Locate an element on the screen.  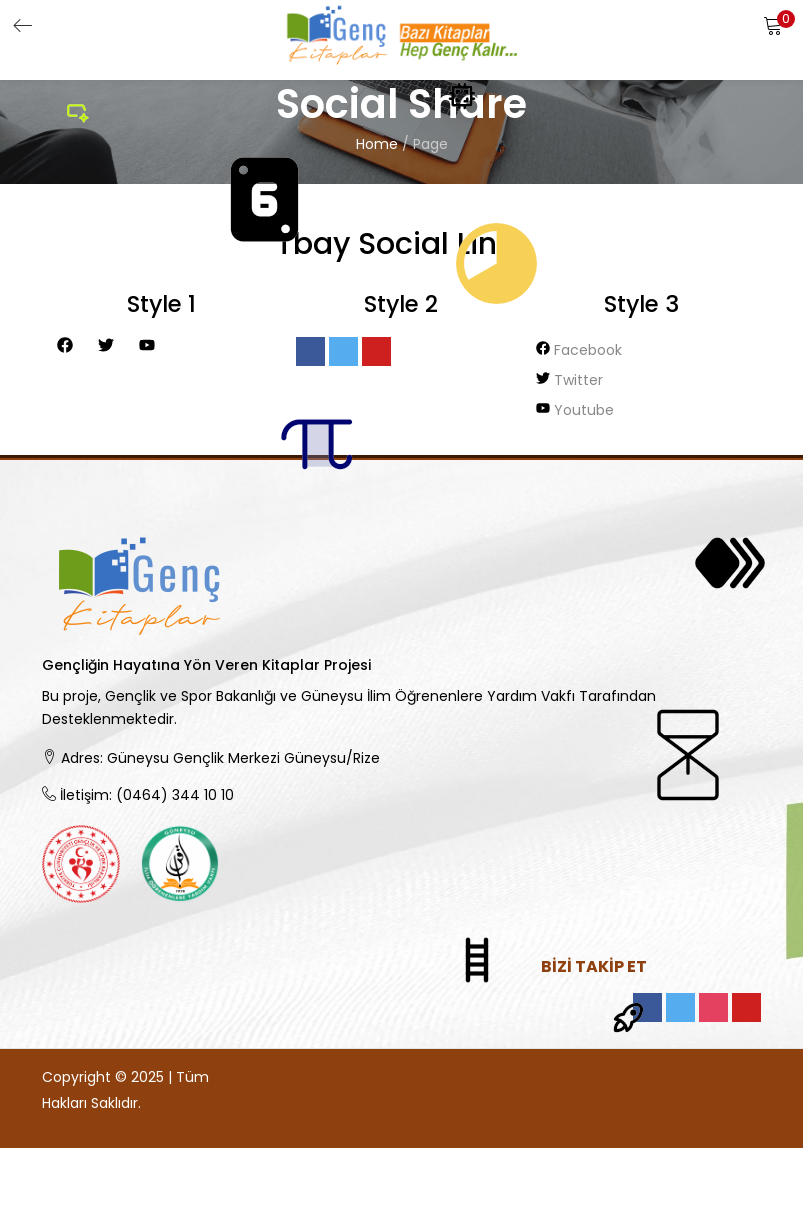
indicates 66% progress or completion is located at coordinates (496, 263).